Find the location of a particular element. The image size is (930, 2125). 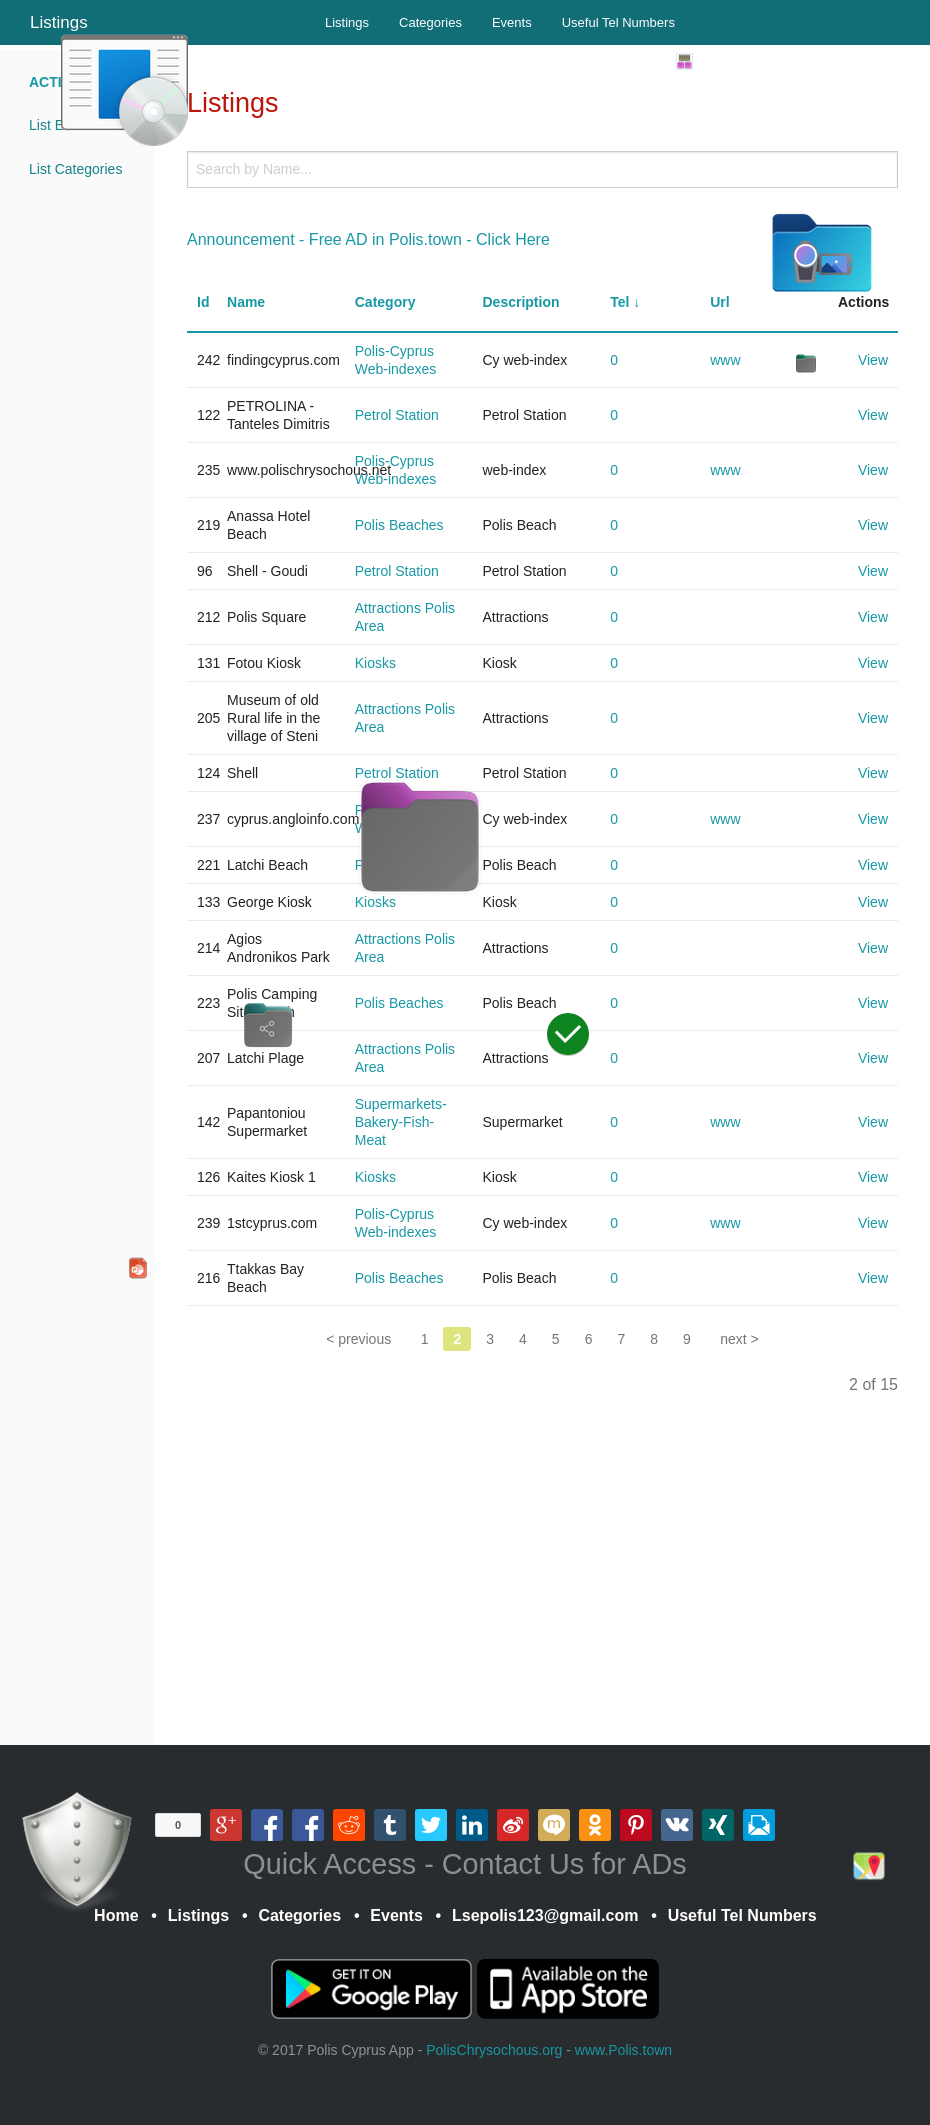

indicates medium security level is located at coordinates (77, 1851).